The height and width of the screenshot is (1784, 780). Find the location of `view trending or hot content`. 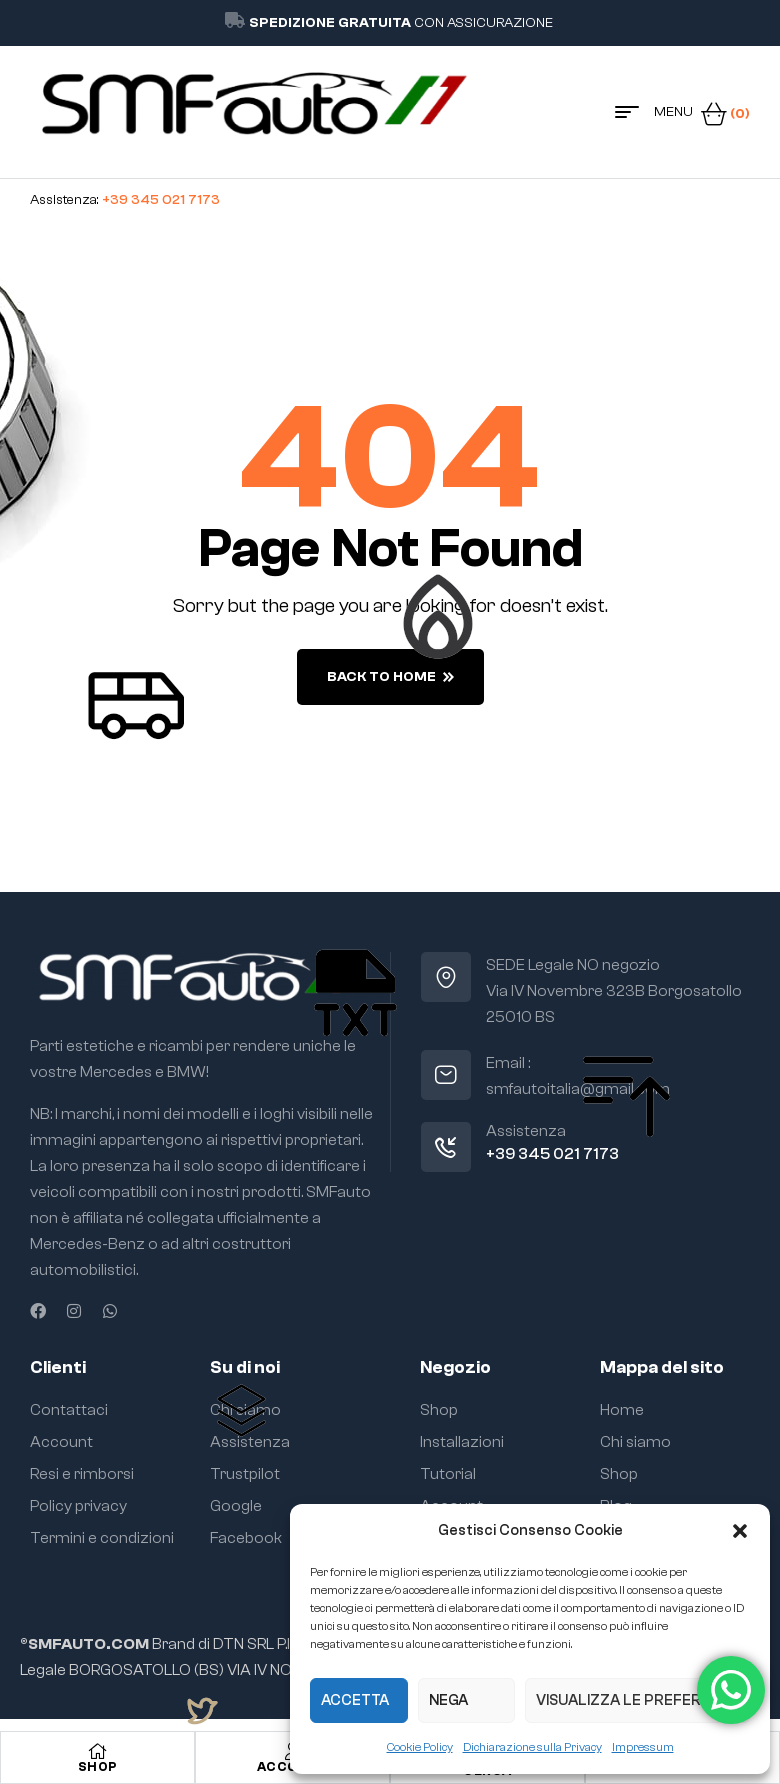

view trending or hot content is located at coordinates (438, 618).